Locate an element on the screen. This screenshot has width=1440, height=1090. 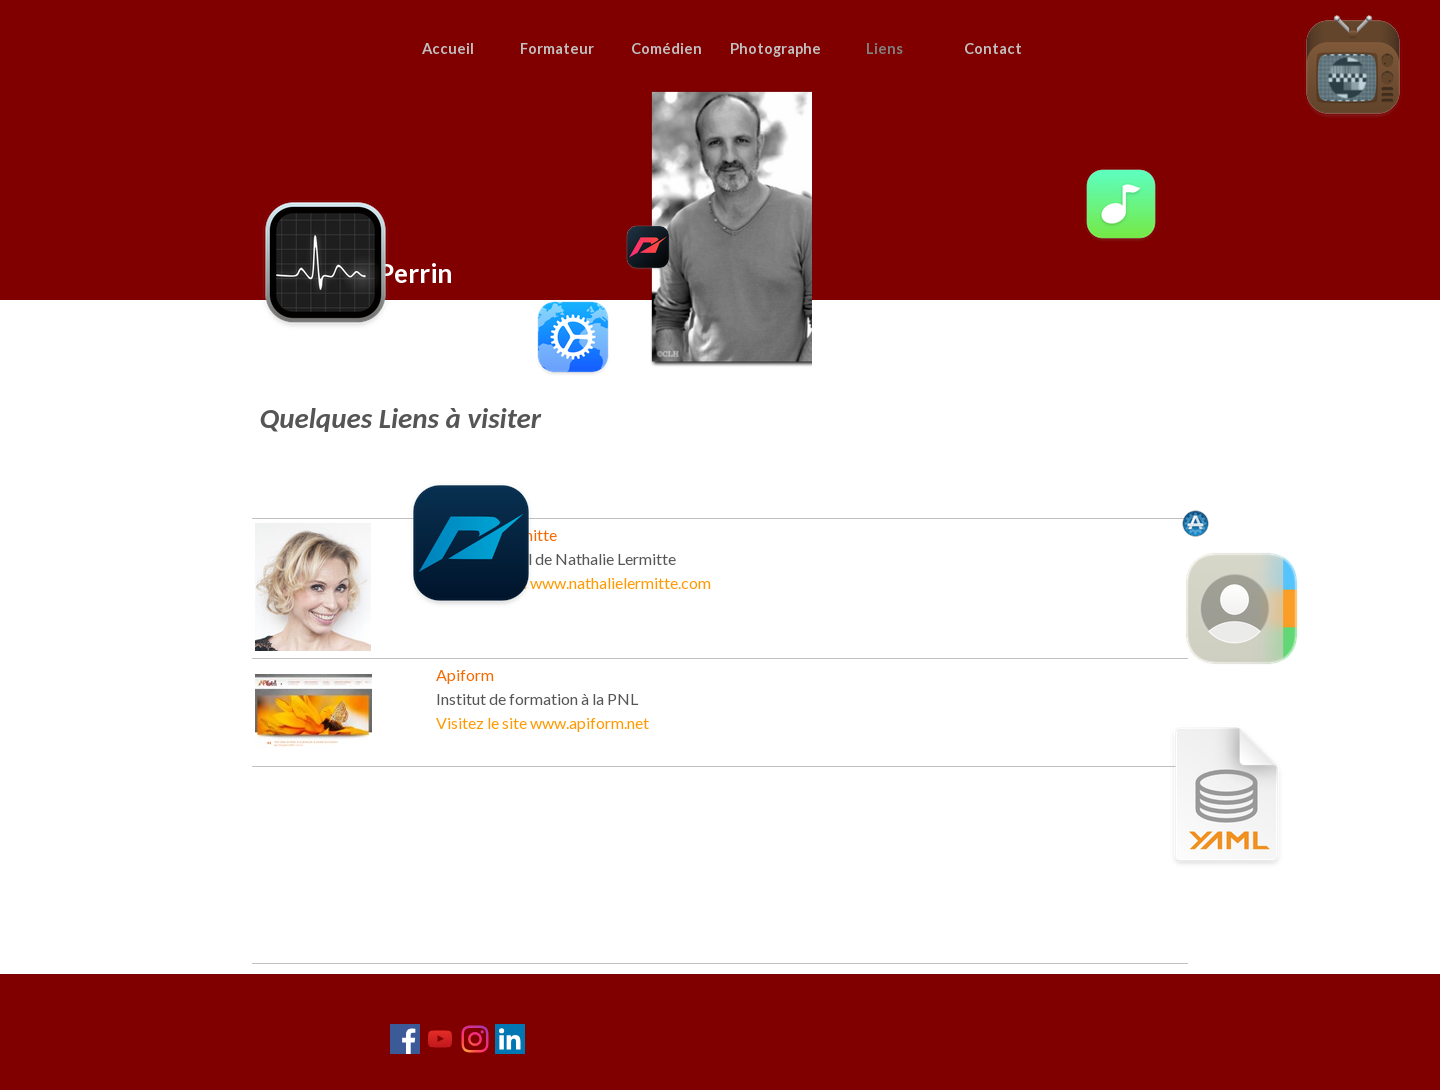
launch need for speed payback is located at coordinates (648, 247).